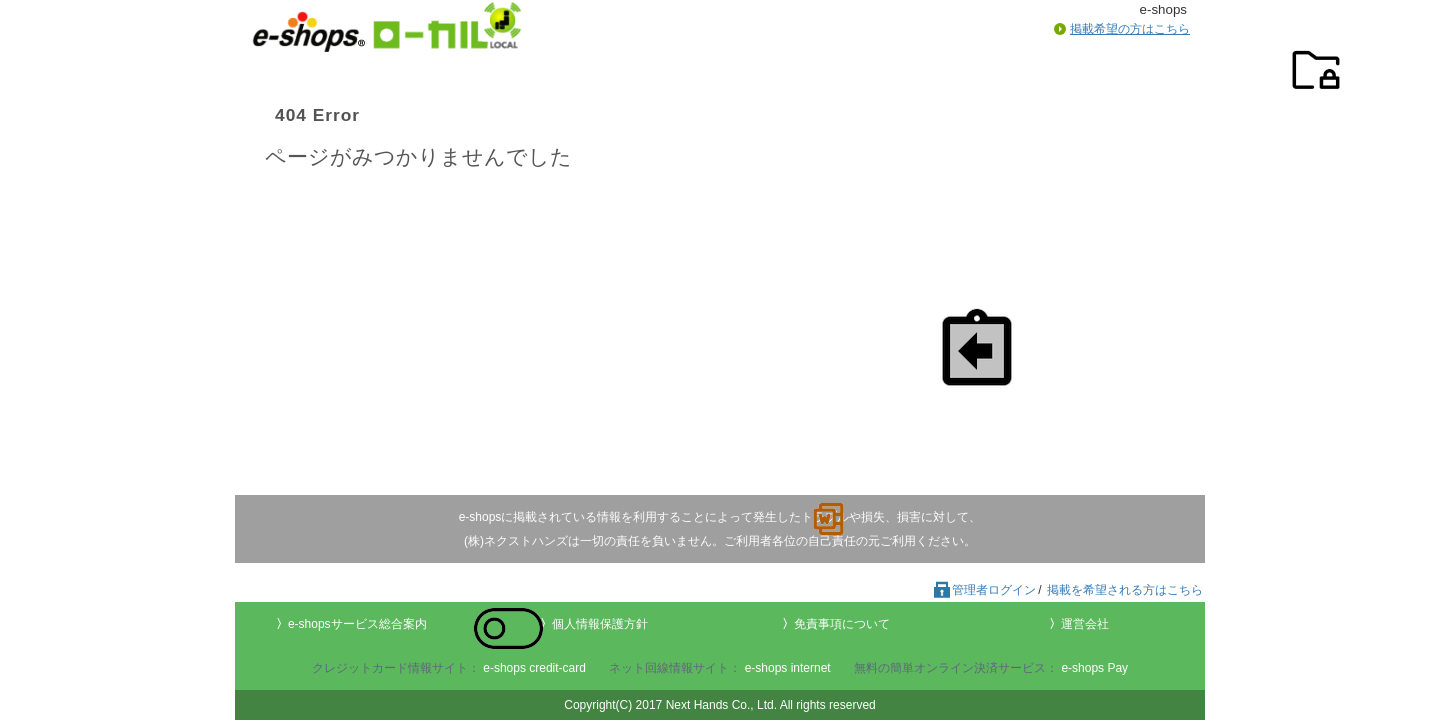  What do you see at coordinates (1316, 69) in the screenshot?
I see `access a password-protected folder` at bounding box center [1316, 69].